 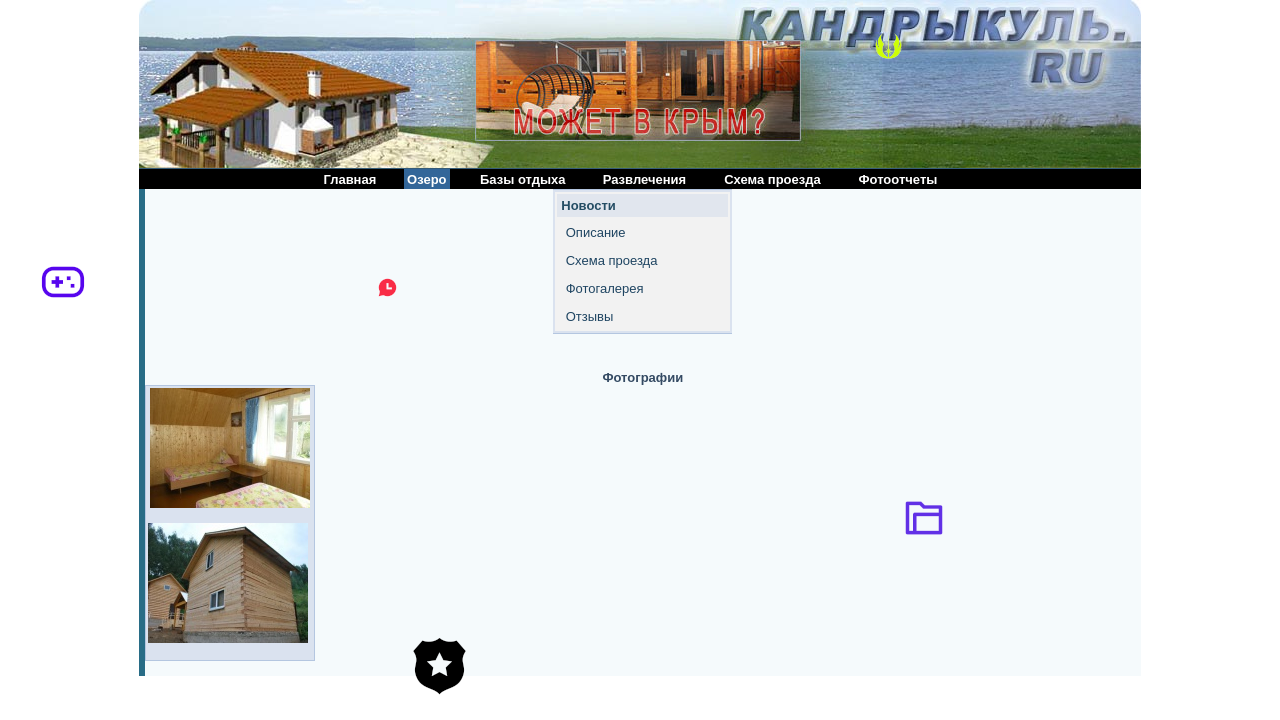 What do you see at coordinates (387, 287) in the screenshot?
I see `view chat history` at bounding box center [387, 287].